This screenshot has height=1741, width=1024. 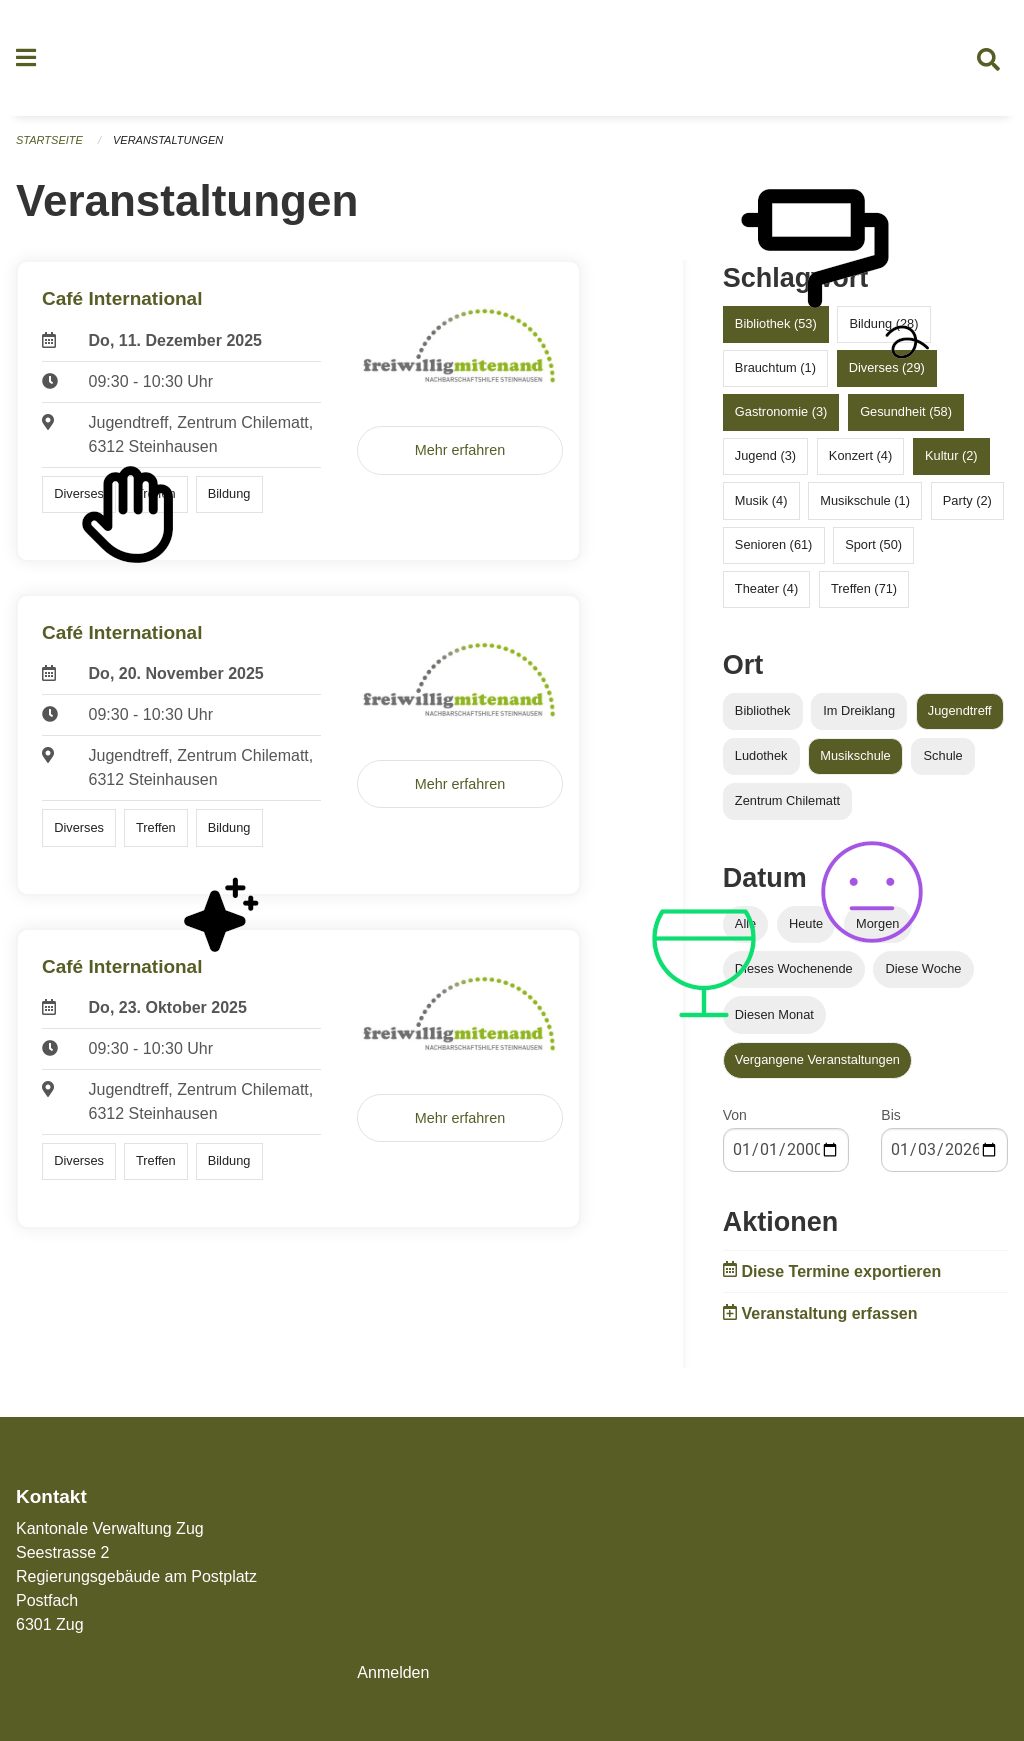 I want to click on indicates AI-generated or enhanced content, so click(x=220, y=916).